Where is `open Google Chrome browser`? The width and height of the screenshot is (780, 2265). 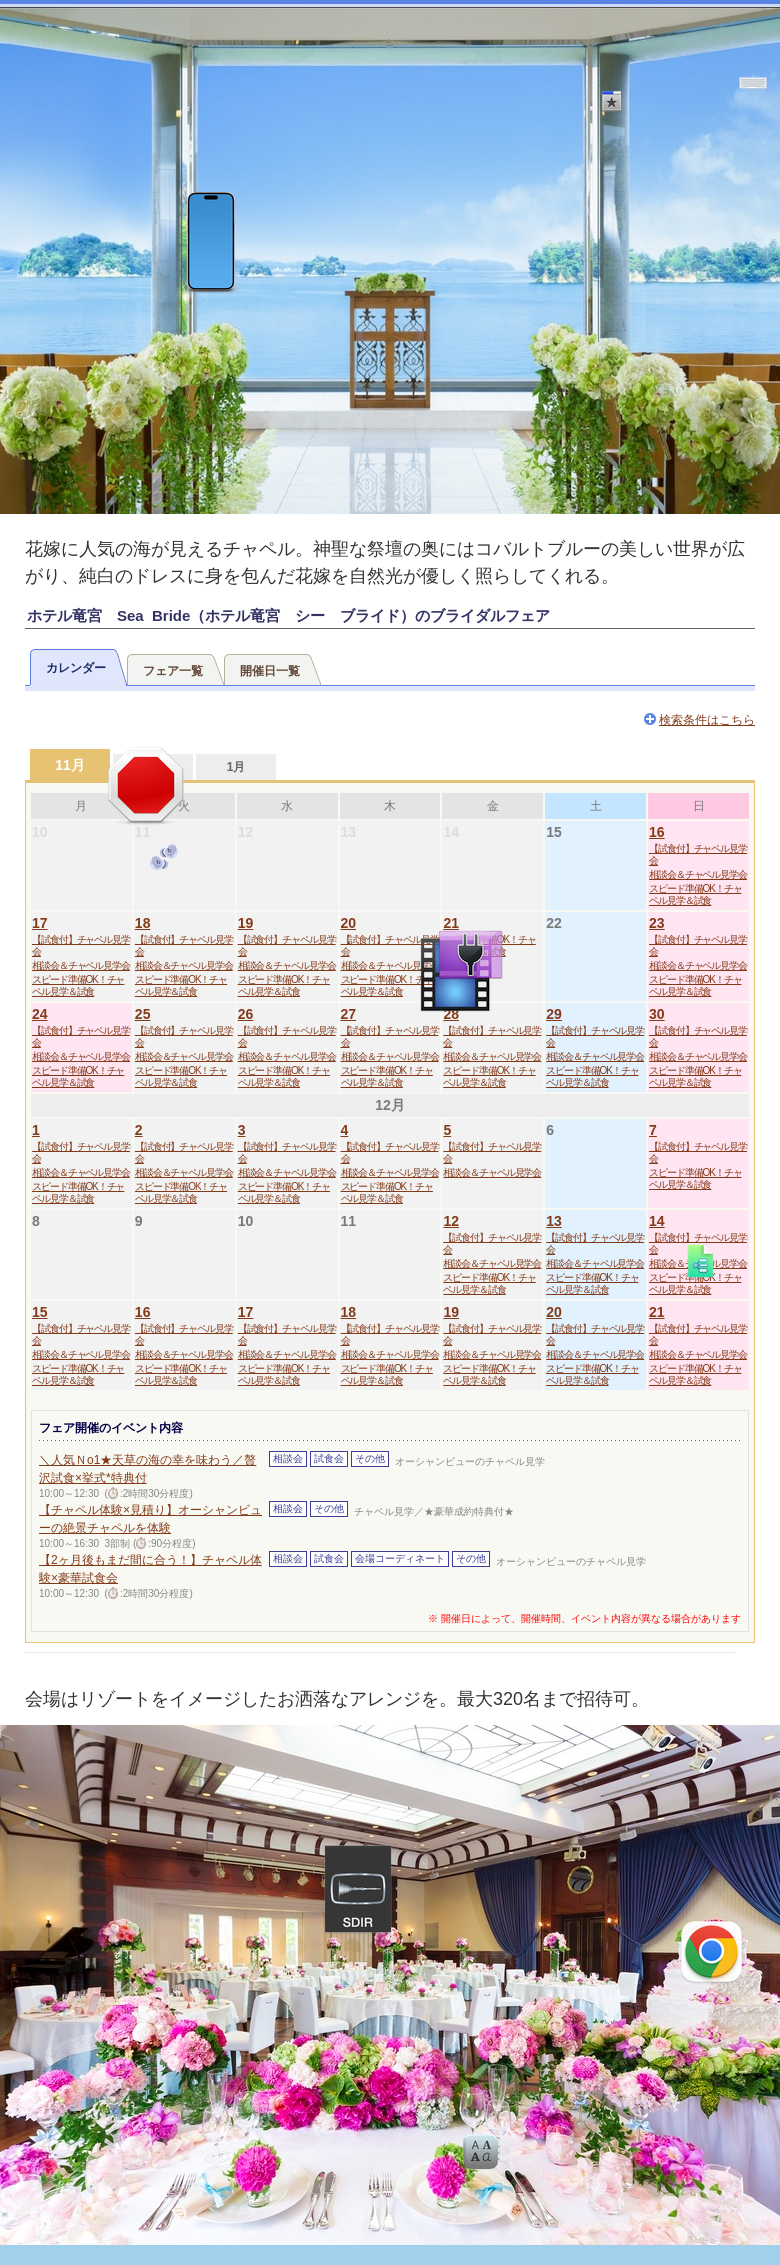 open Google Chrome browser is located at coordinates (711, 1951).